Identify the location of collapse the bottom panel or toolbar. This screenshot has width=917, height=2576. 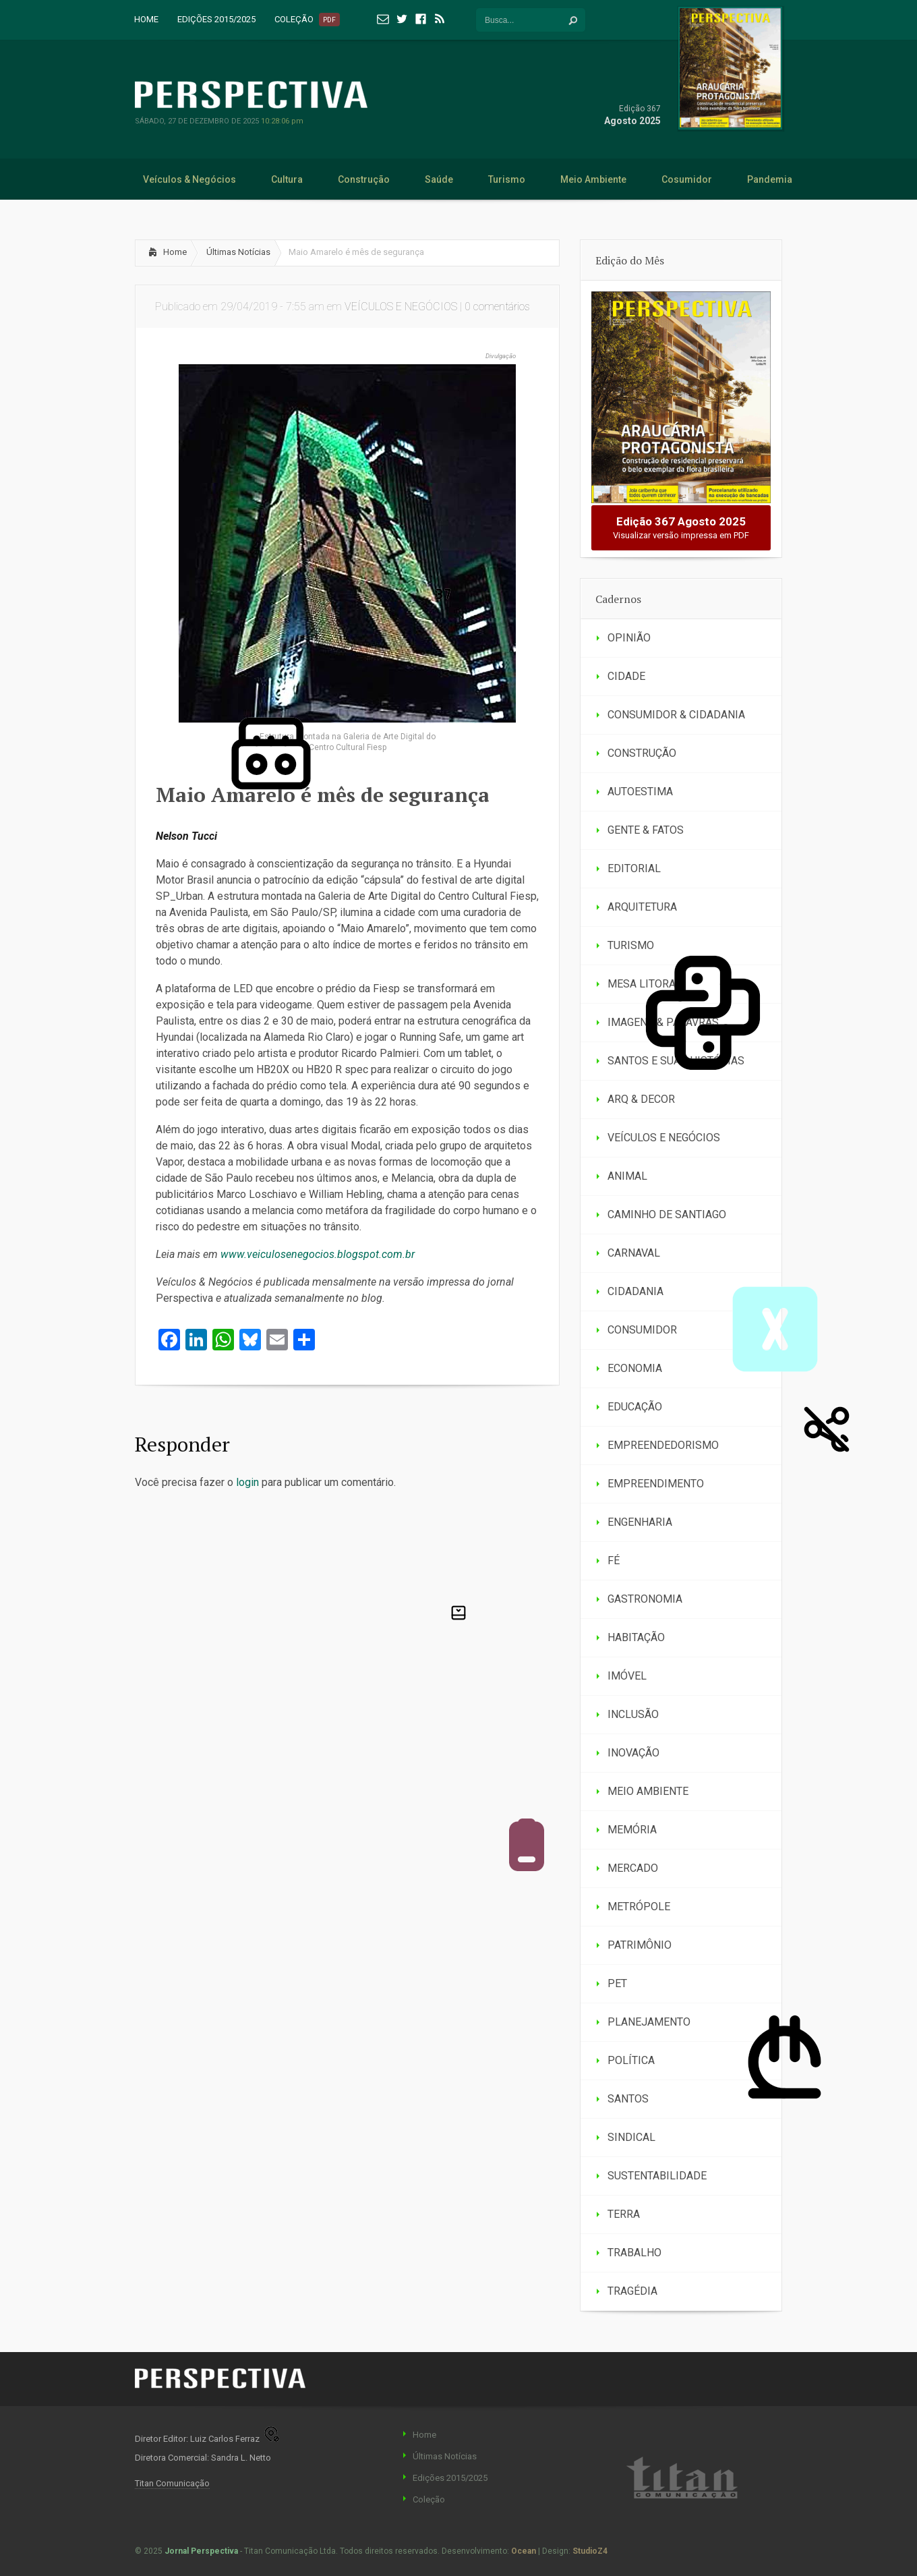
(459, 1613).